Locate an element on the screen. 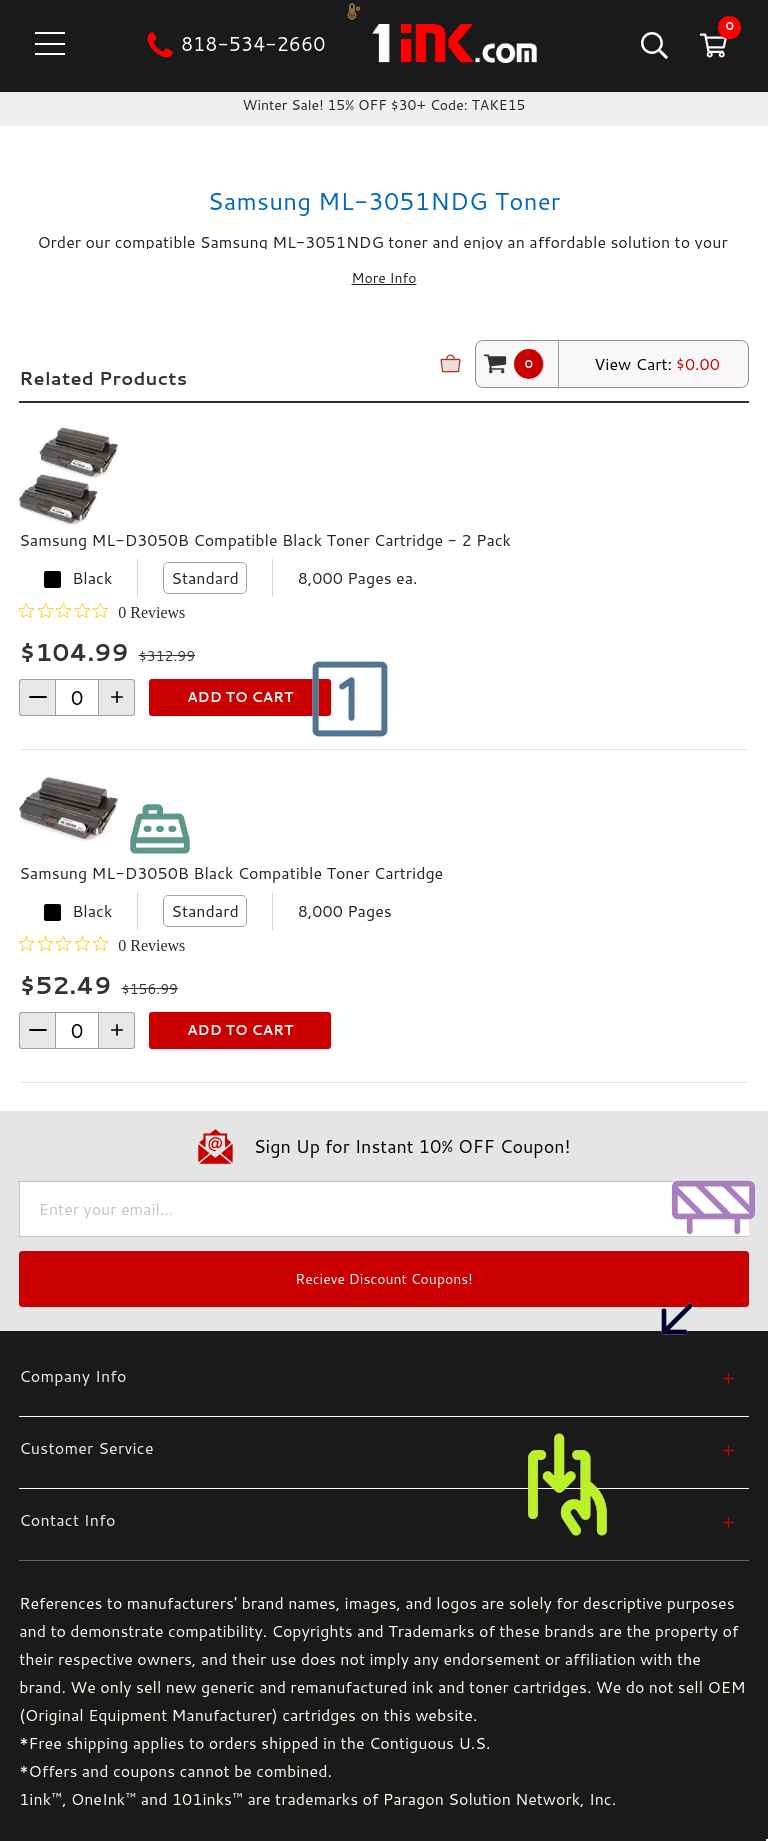 The height and width of the screenshot is (1841, 768). view your shopping bag is located at coordinates (450, 364).